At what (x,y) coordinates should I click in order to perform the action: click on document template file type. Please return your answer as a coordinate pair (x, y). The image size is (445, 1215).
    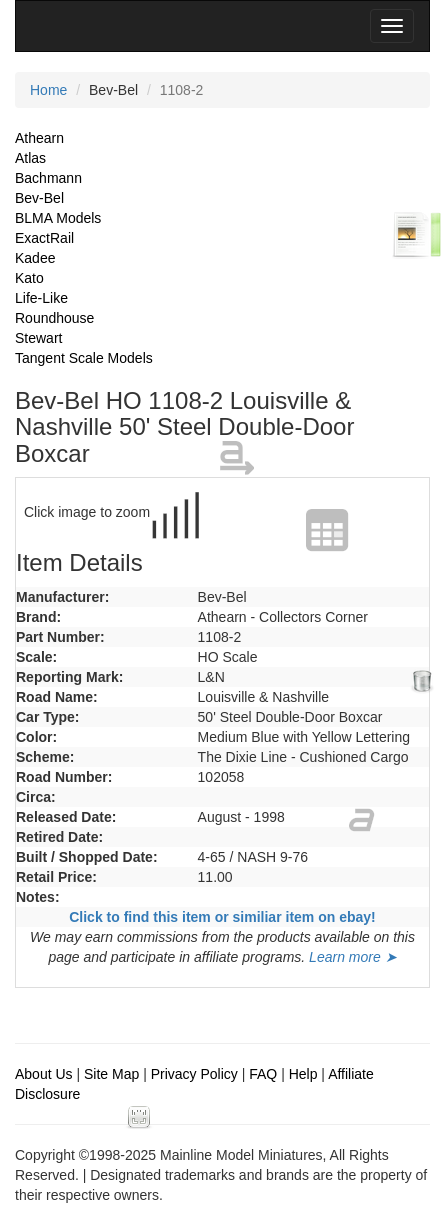
    Looking at the image, I should click on (416, 234).